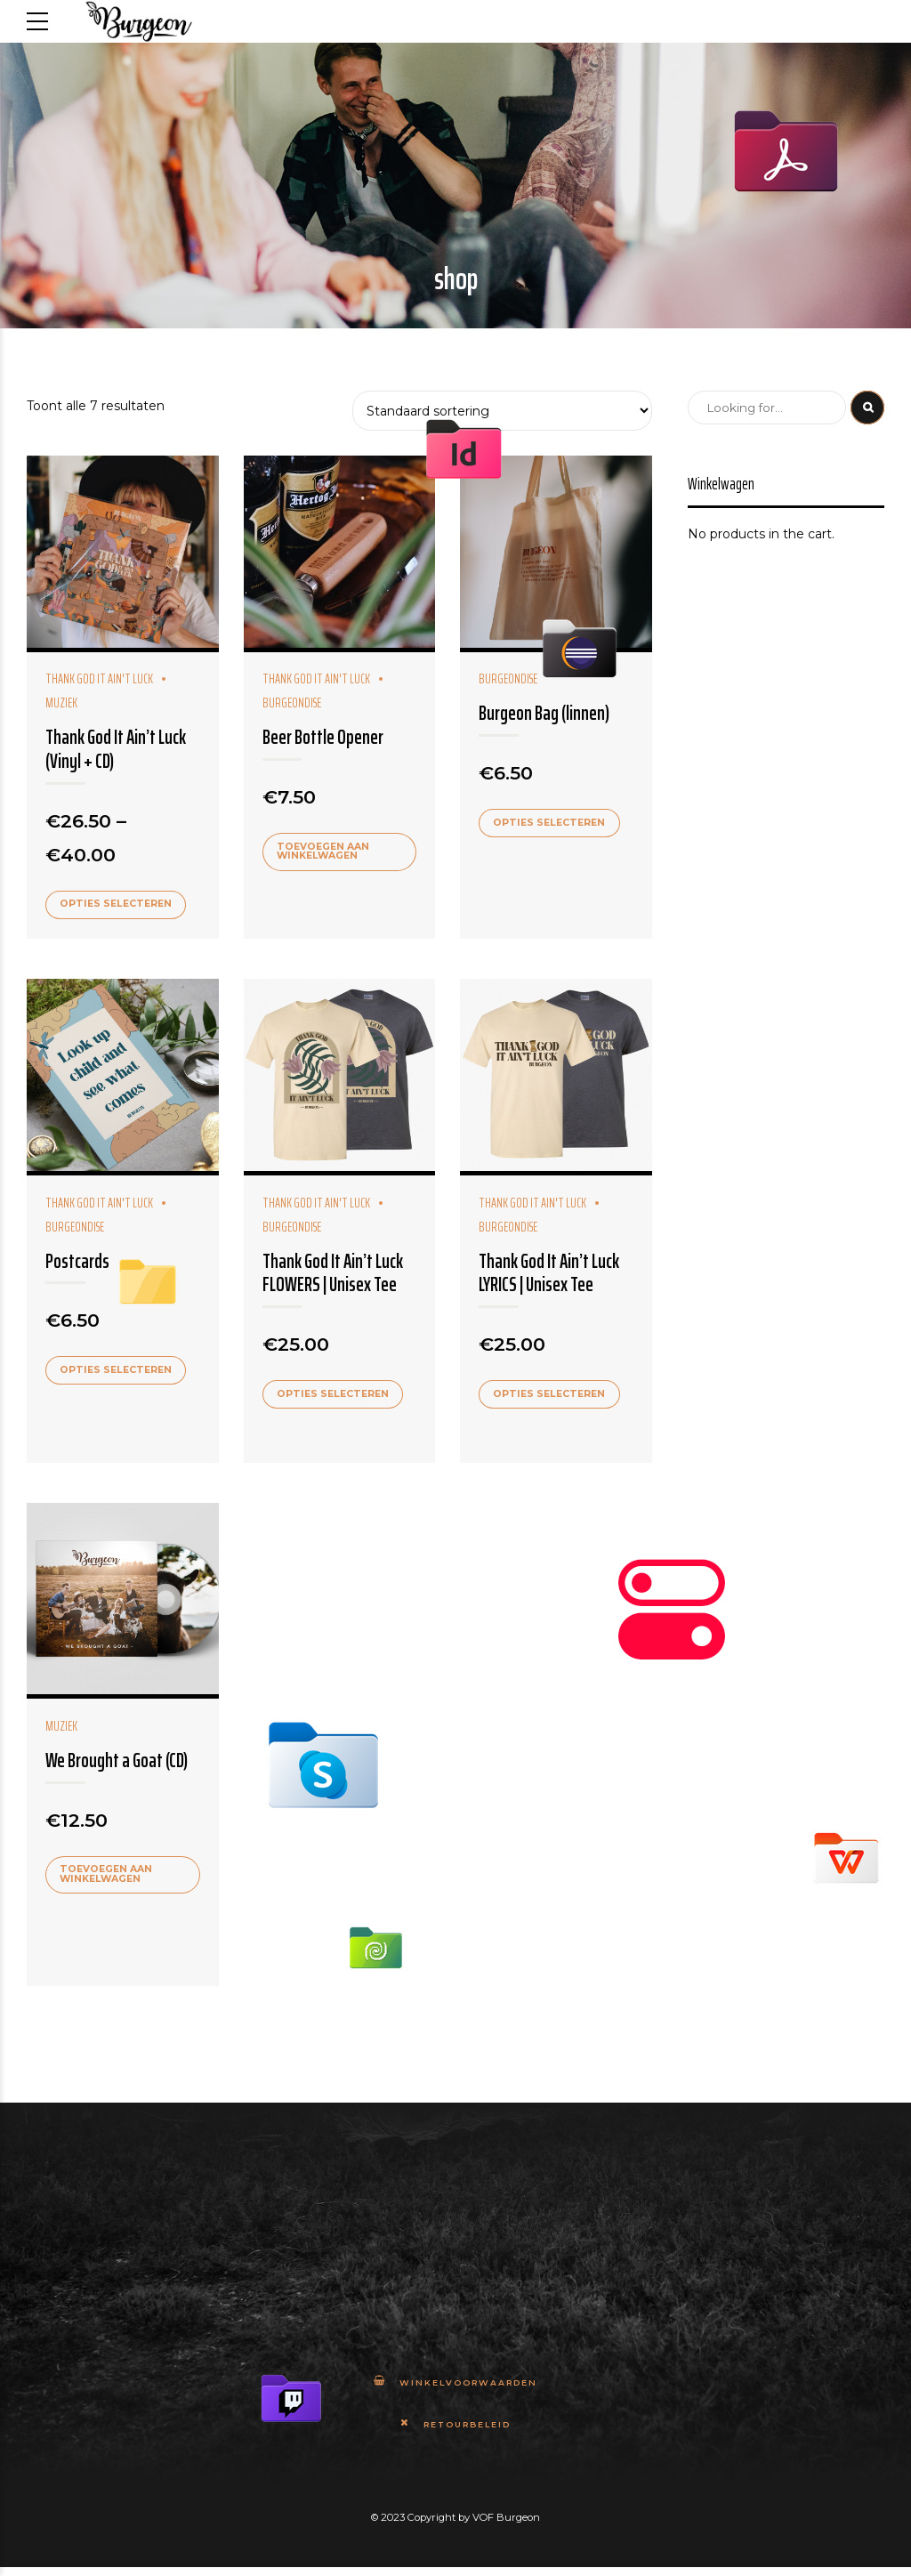 Image resolution: width=911 pixels, height=2576 pixels. Describe the element at coordinates (375, 1949) in the screenshot. I see `open GameJolt files folder` at that location.